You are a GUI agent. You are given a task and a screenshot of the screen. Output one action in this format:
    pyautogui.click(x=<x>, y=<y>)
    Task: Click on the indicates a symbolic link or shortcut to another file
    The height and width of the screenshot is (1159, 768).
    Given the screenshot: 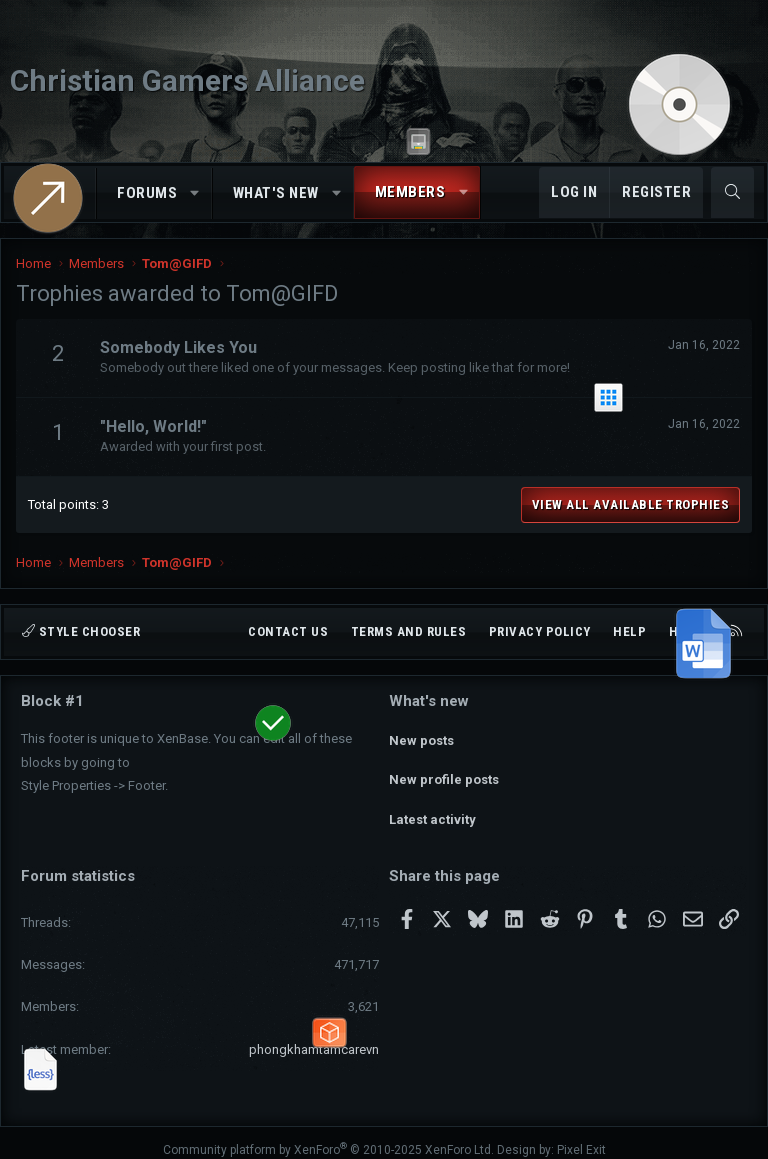 What is the action you would take?
    pyautogui.click(x=48, y=198)
    